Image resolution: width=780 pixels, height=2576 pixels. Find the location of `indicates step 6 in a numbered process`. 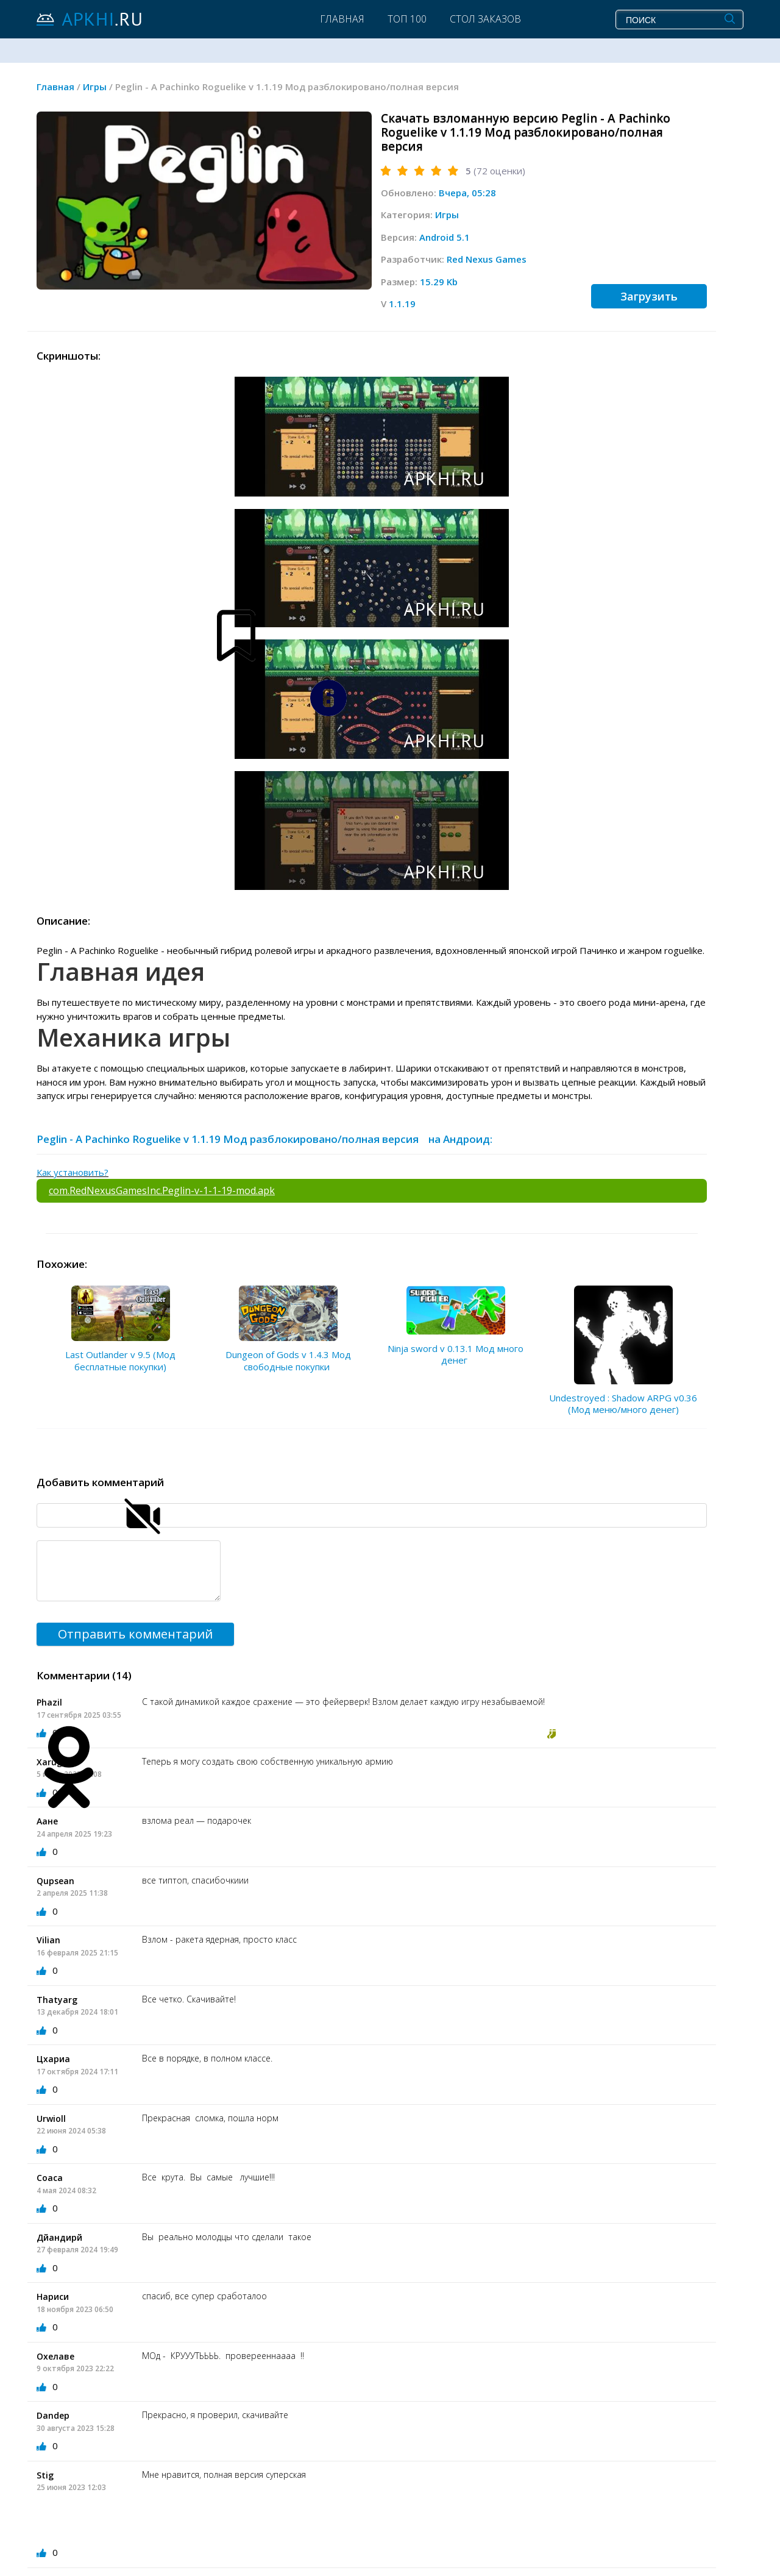

indicates step 6 in a numbered process is located at coordinates (328, 698).